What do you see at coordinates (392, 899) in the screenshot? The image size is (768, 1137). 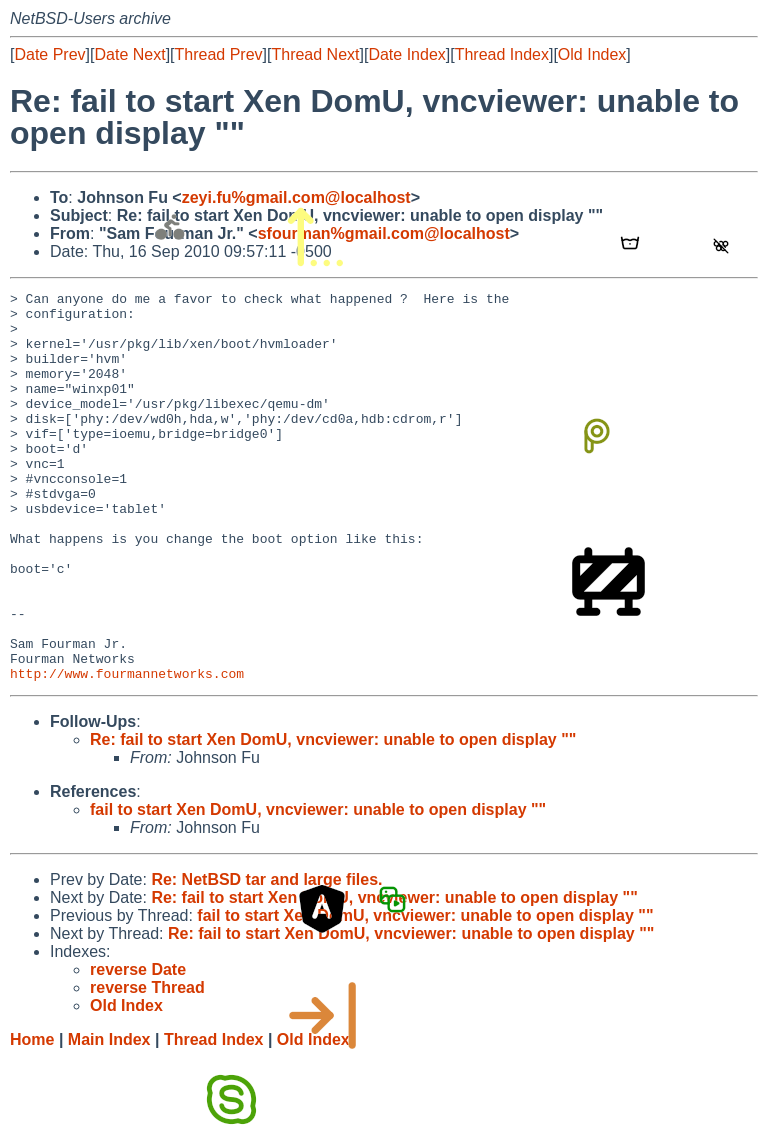 I see `toggle between photo and video mode` at bounding box center [392, 899].